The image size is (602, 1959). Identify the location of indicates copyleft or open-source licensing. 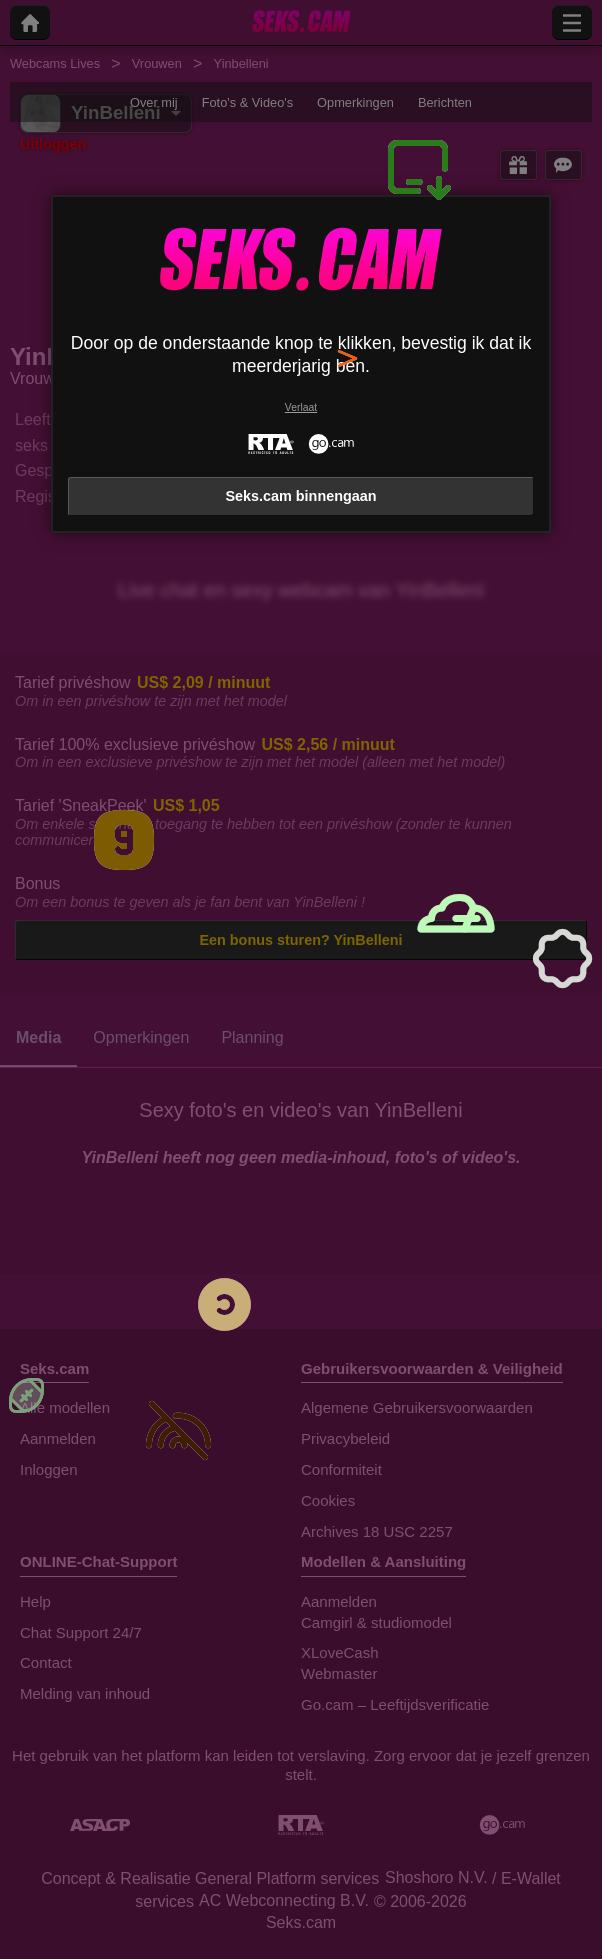
(224, 1304).